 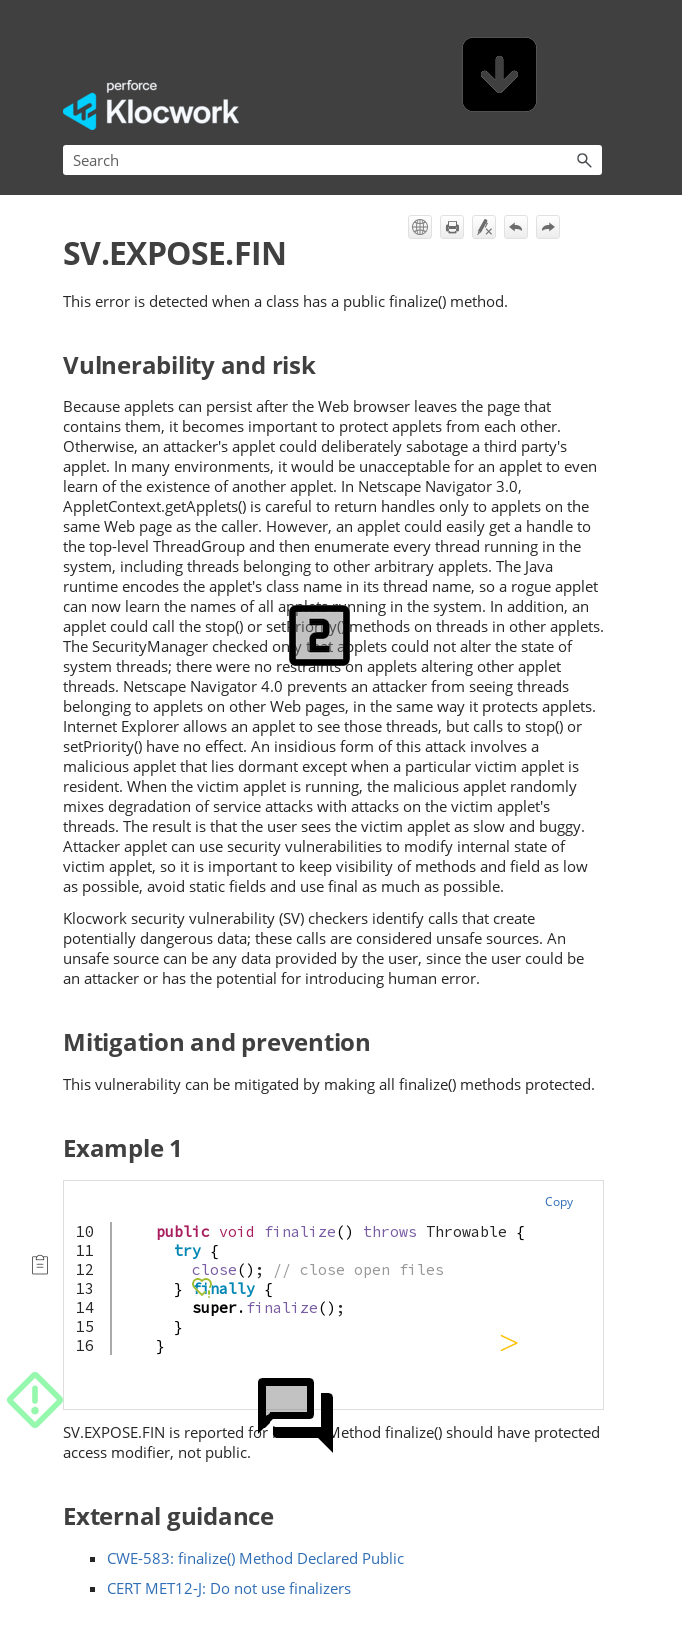 I want to click on indicates step two in a multi-step process, so click(x=319, y=635).